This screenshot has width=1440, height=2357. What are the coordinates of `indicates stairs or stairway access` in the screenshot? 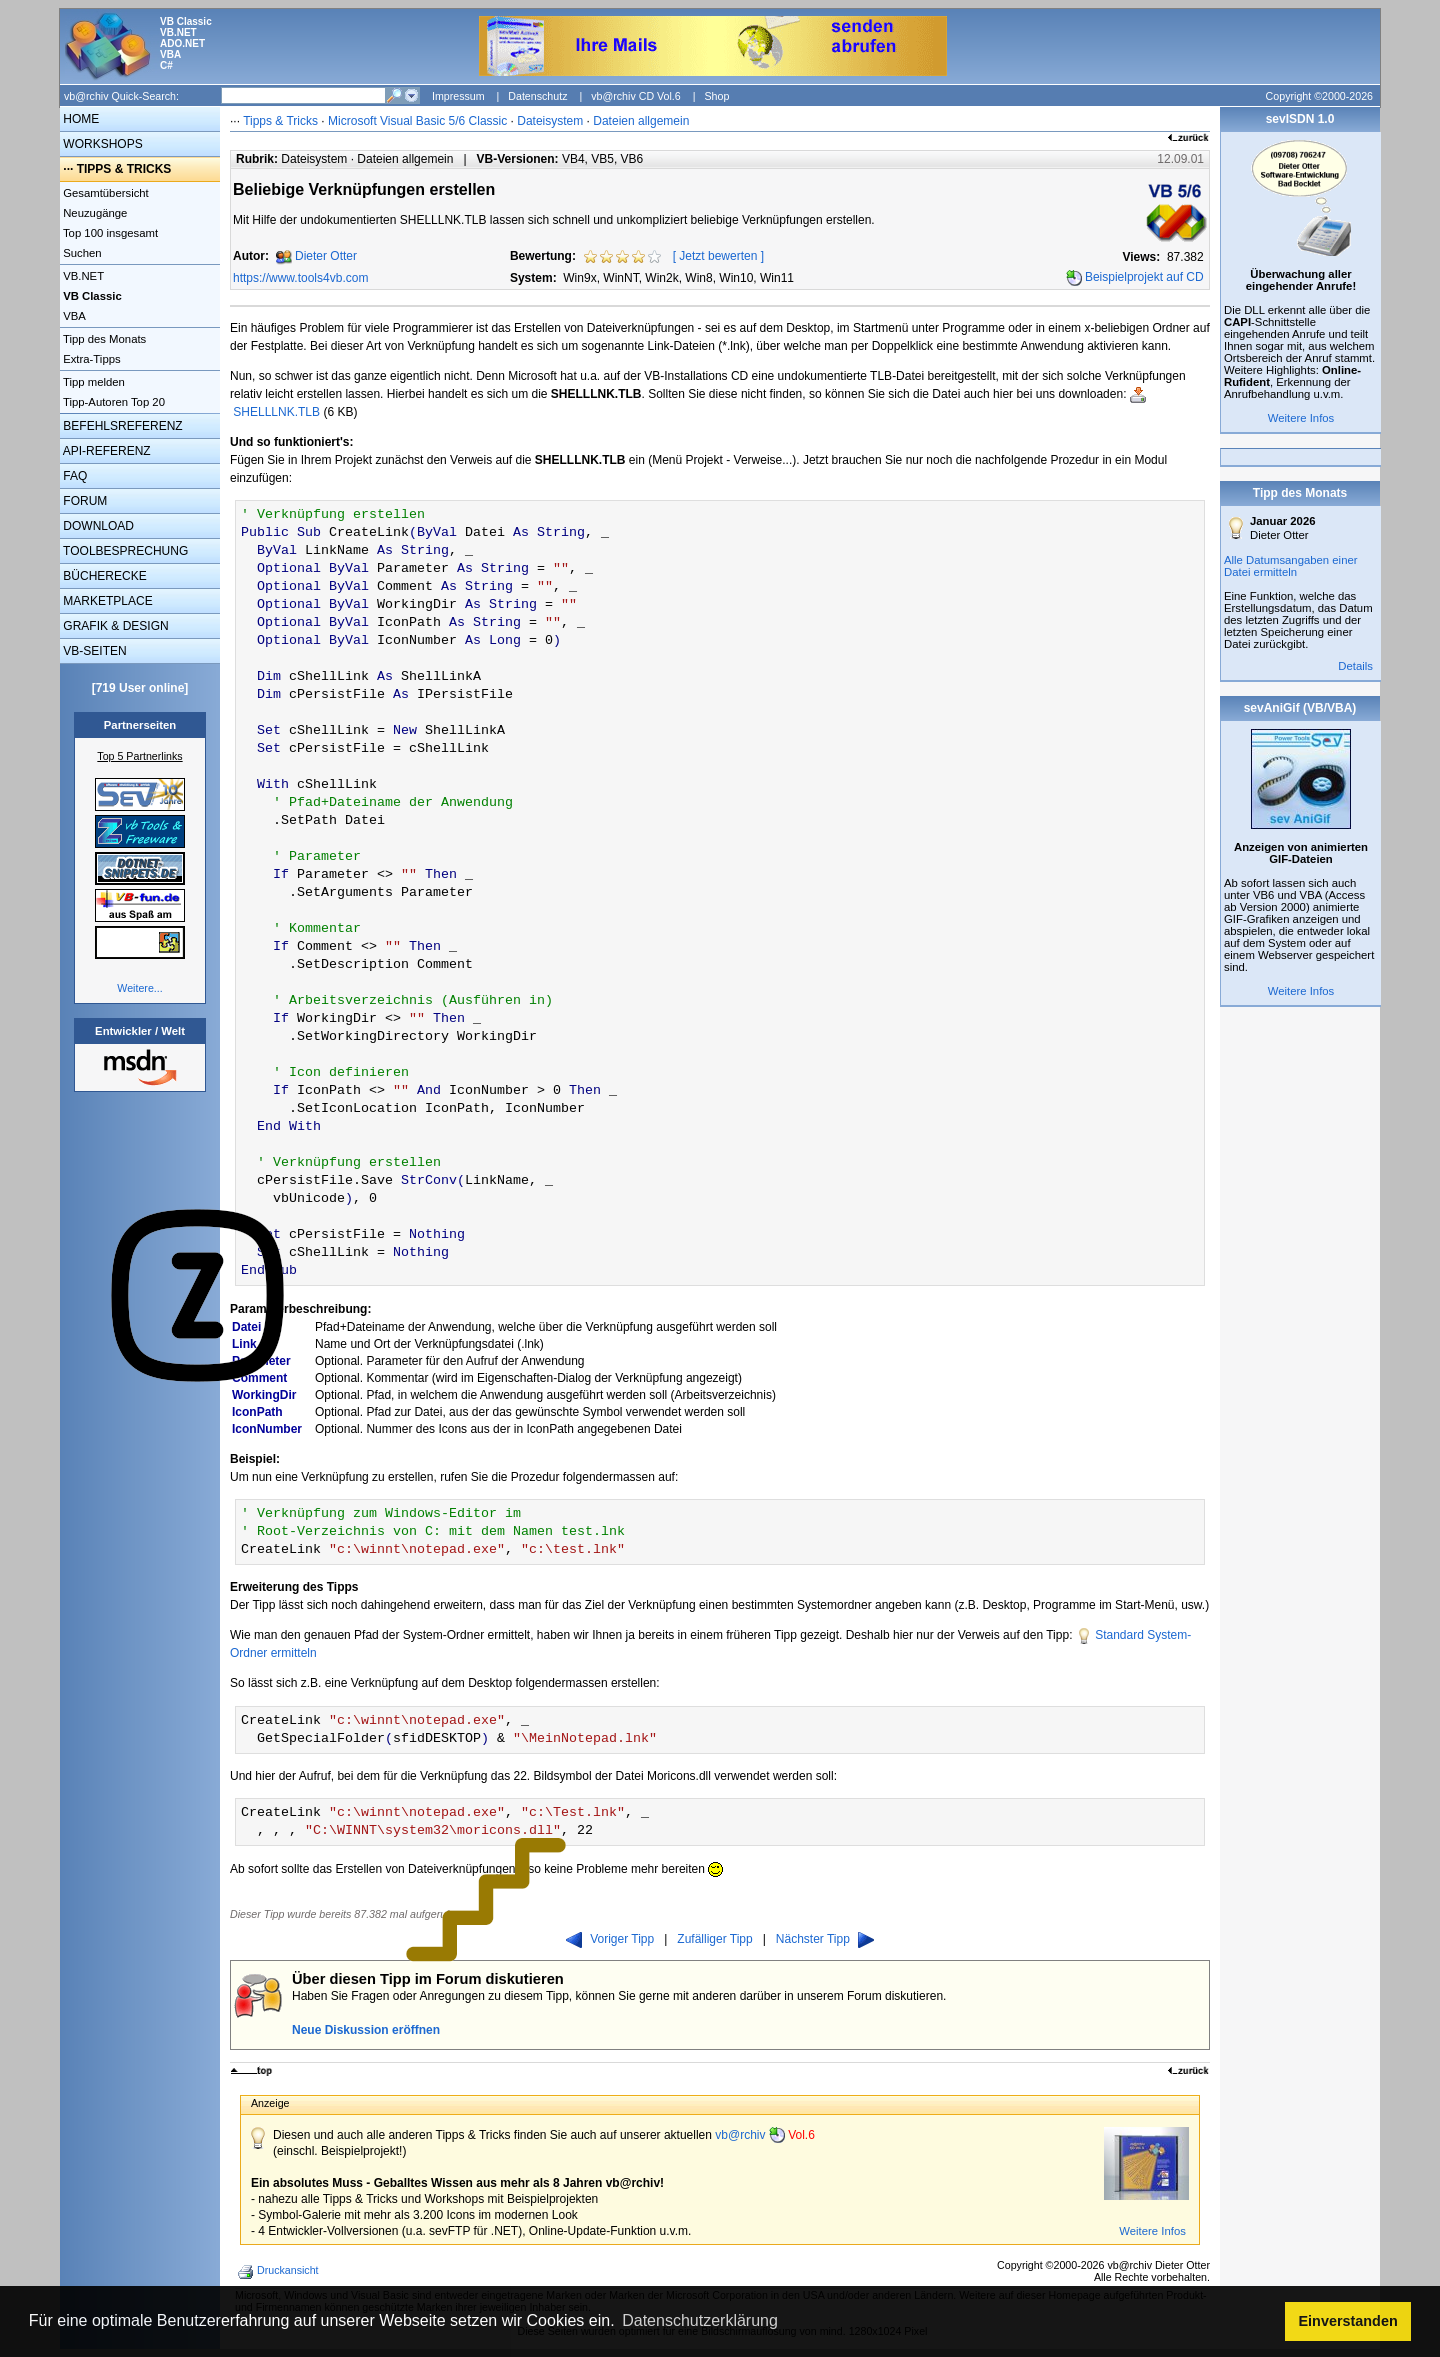 It's located at (486, 1896).